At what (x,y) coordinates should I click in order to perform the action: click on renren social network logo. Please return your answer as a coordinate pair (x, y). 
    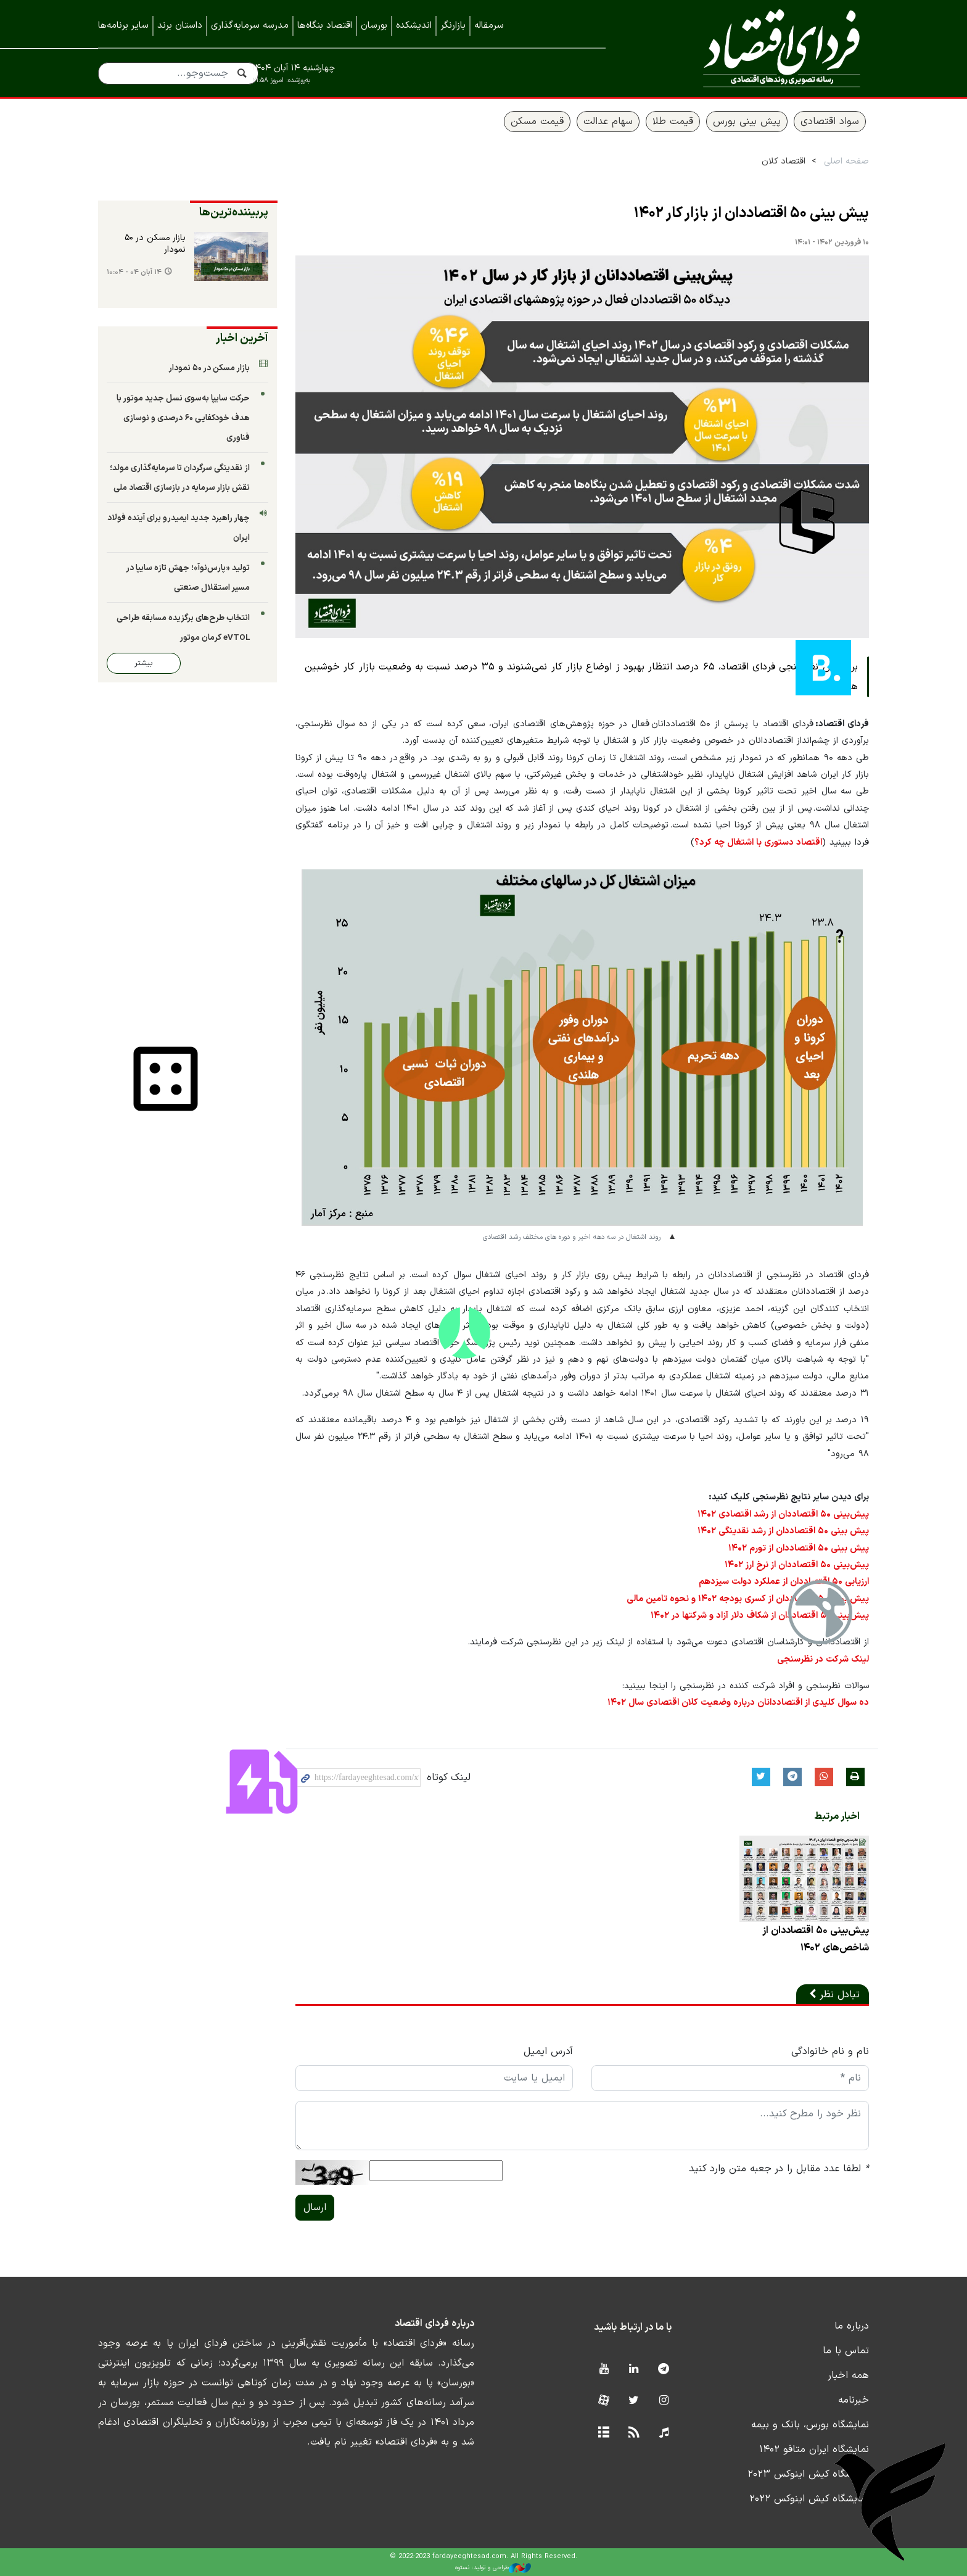
    Looking at the image, I should click on (464, 1333).